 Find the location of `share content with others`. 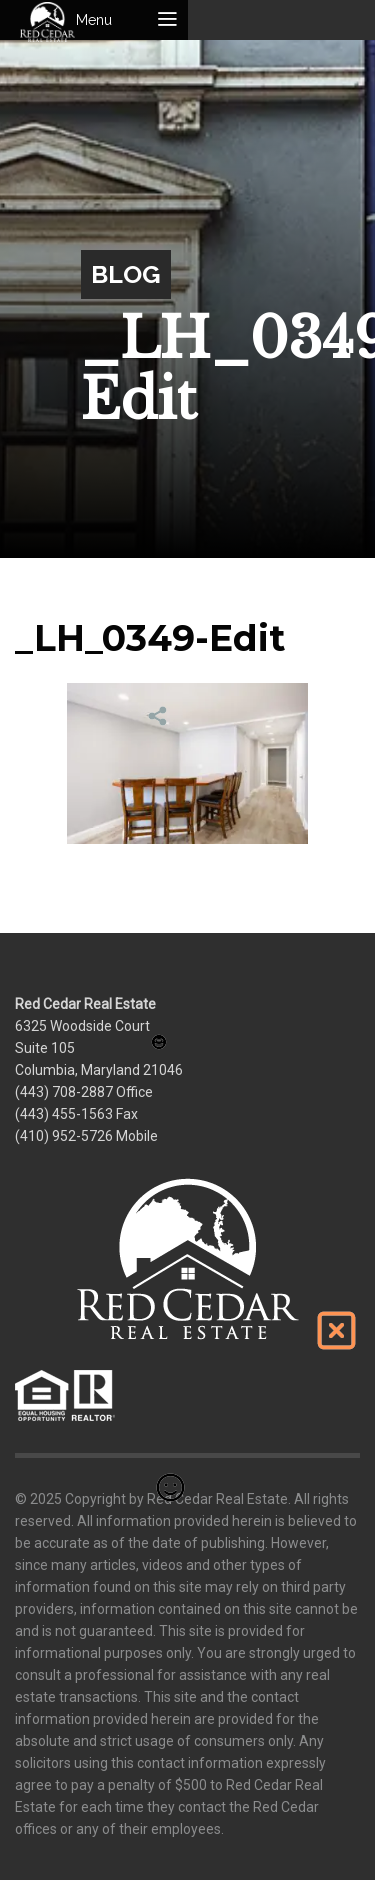

share content with others is located at coordinates (158, 716).